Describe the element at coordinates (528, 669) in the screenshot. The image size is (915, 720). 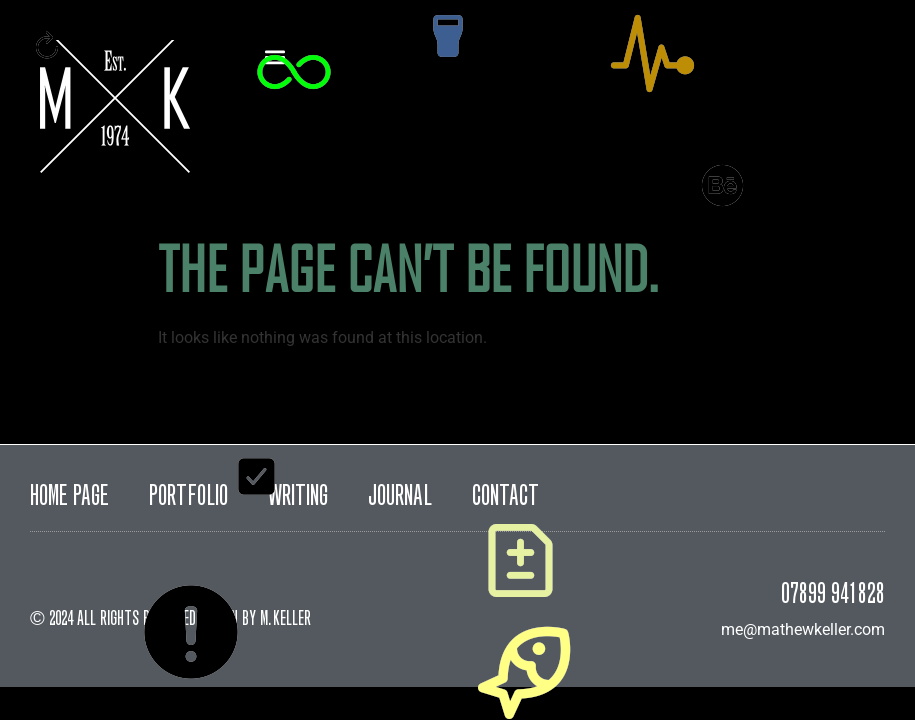
I see `browse seafood or fish-related content` at that location.